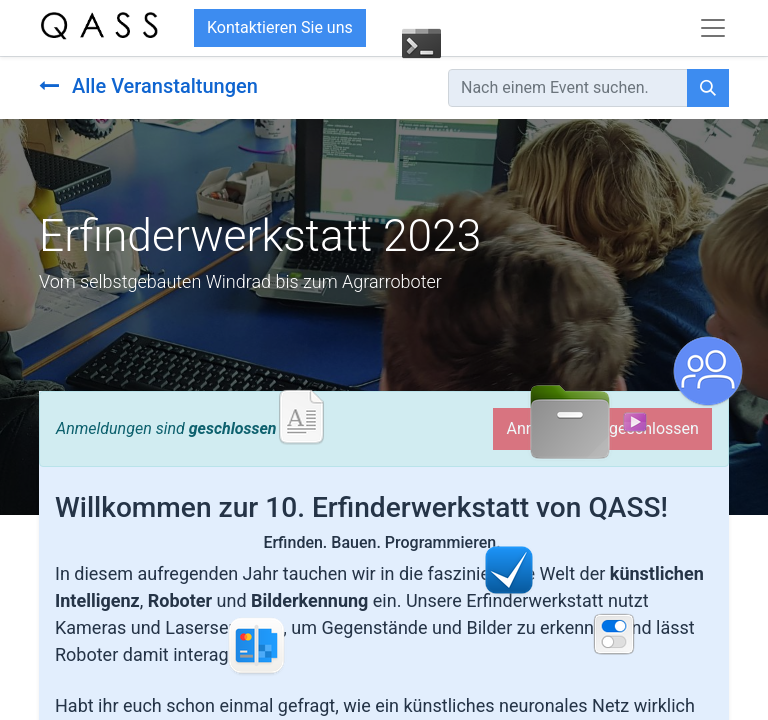 This screenshot has width=768, height=720. What do you see at coordinates (301, 416) in the screenshot?
I see `open a rich text format document` at bounding box center [301, 416].